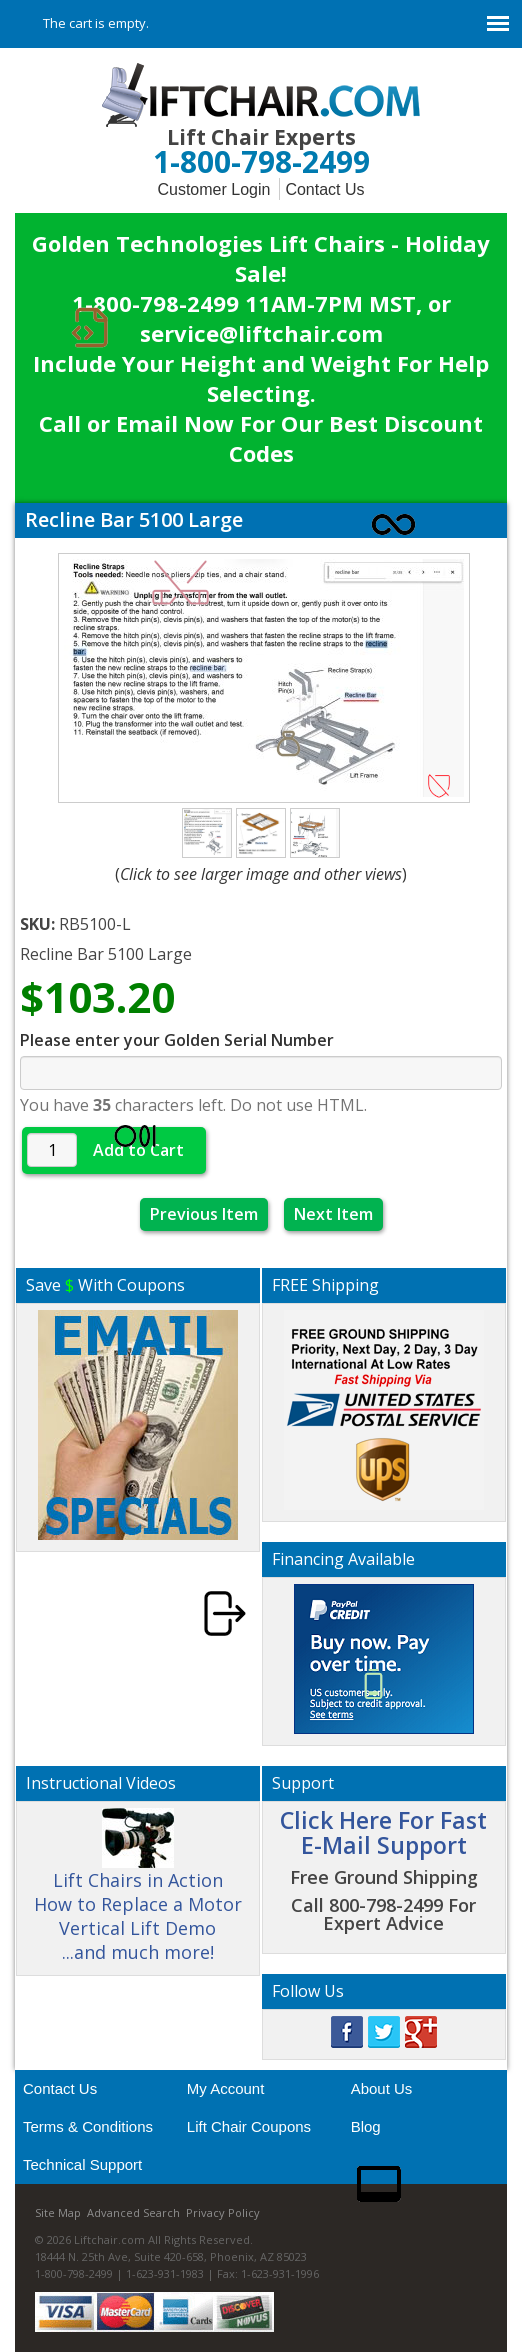  I want to click on indicates unlimited or infinite content, so click(393, 524).